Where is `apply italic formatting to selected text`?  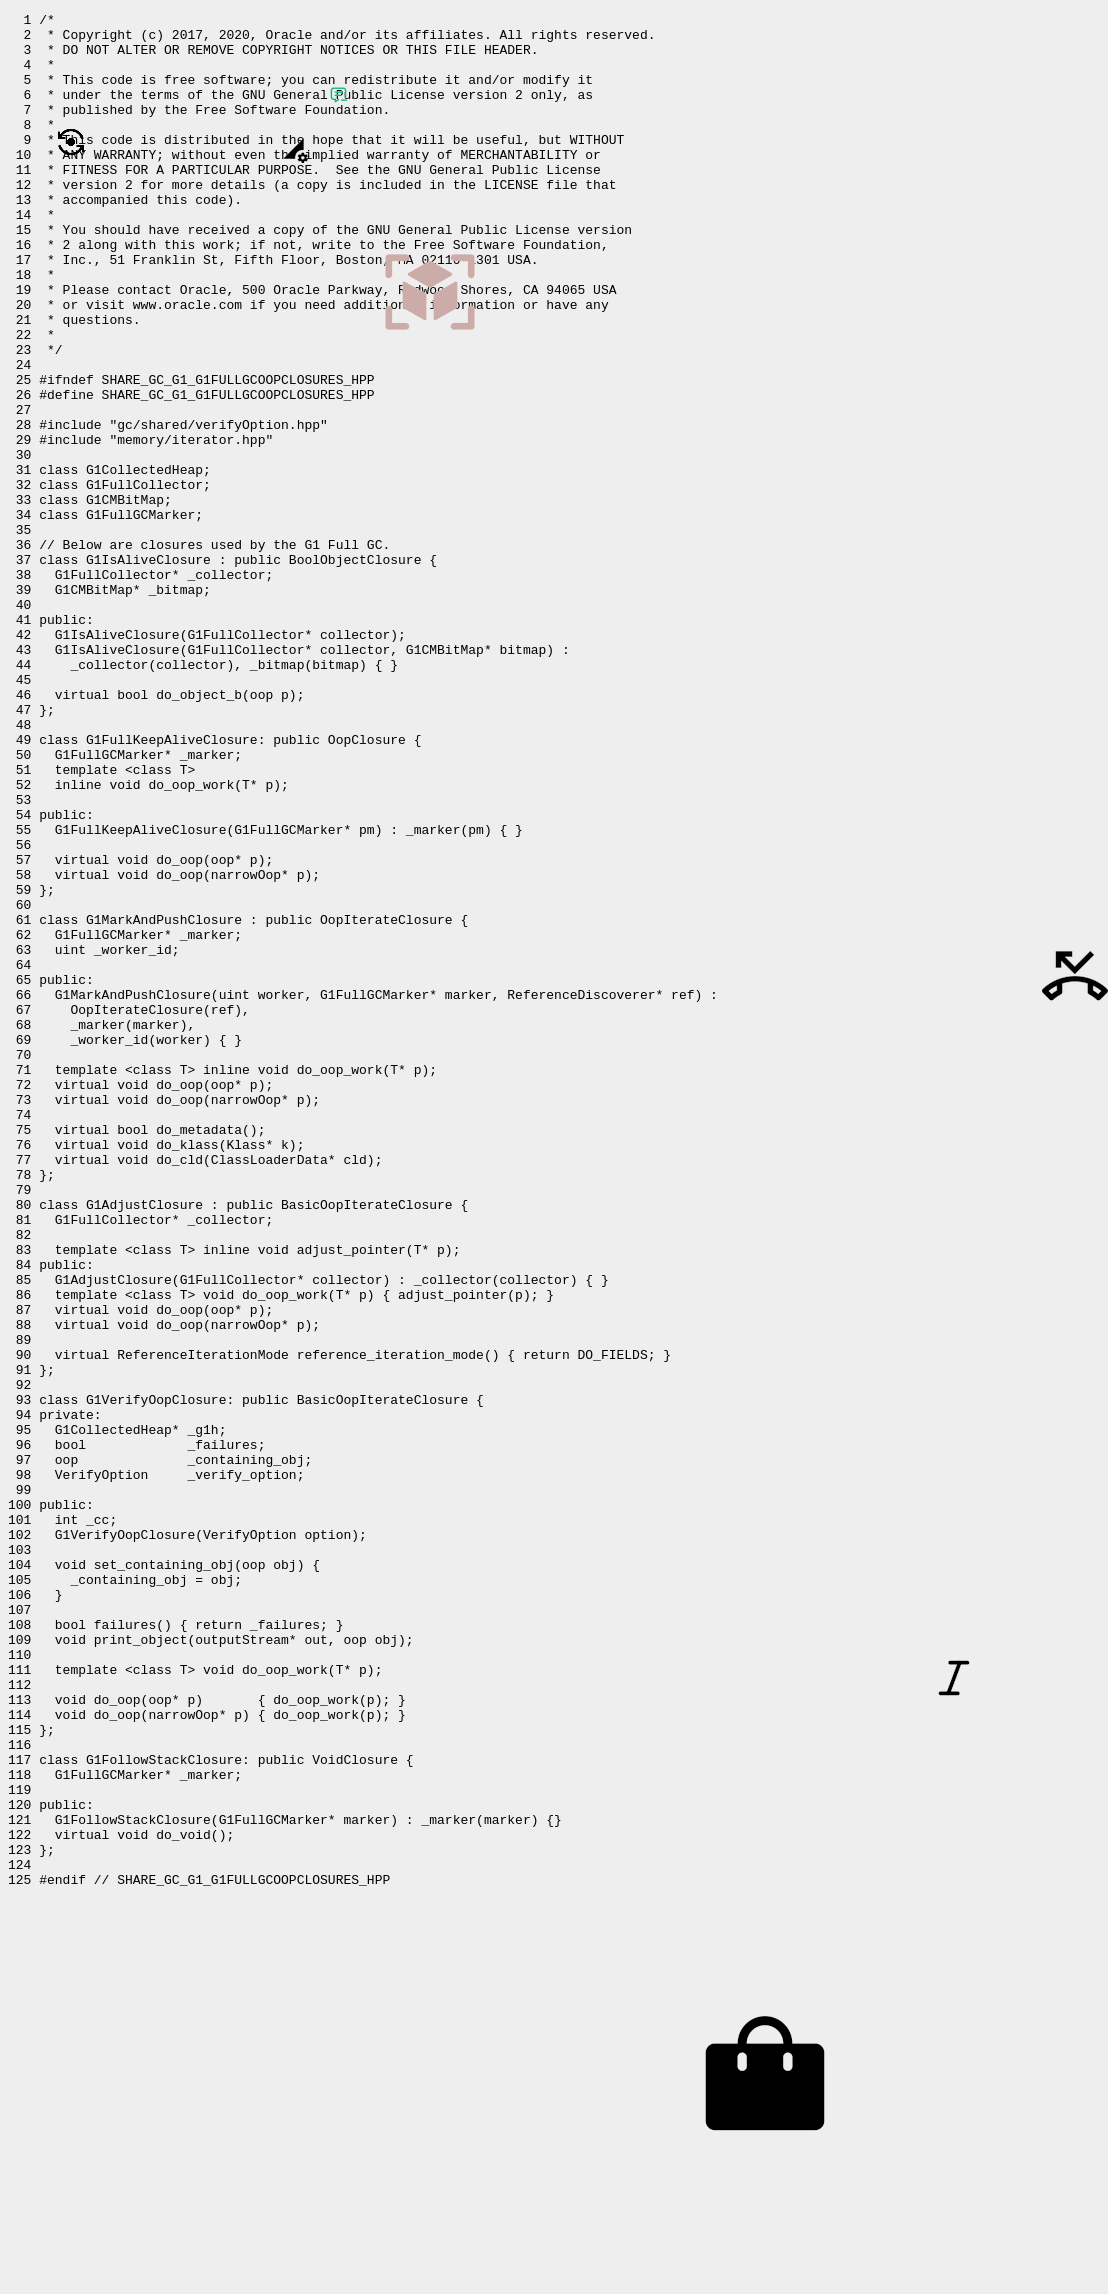
apply italic formatting to selected text is located at coordinates (954, 1678).